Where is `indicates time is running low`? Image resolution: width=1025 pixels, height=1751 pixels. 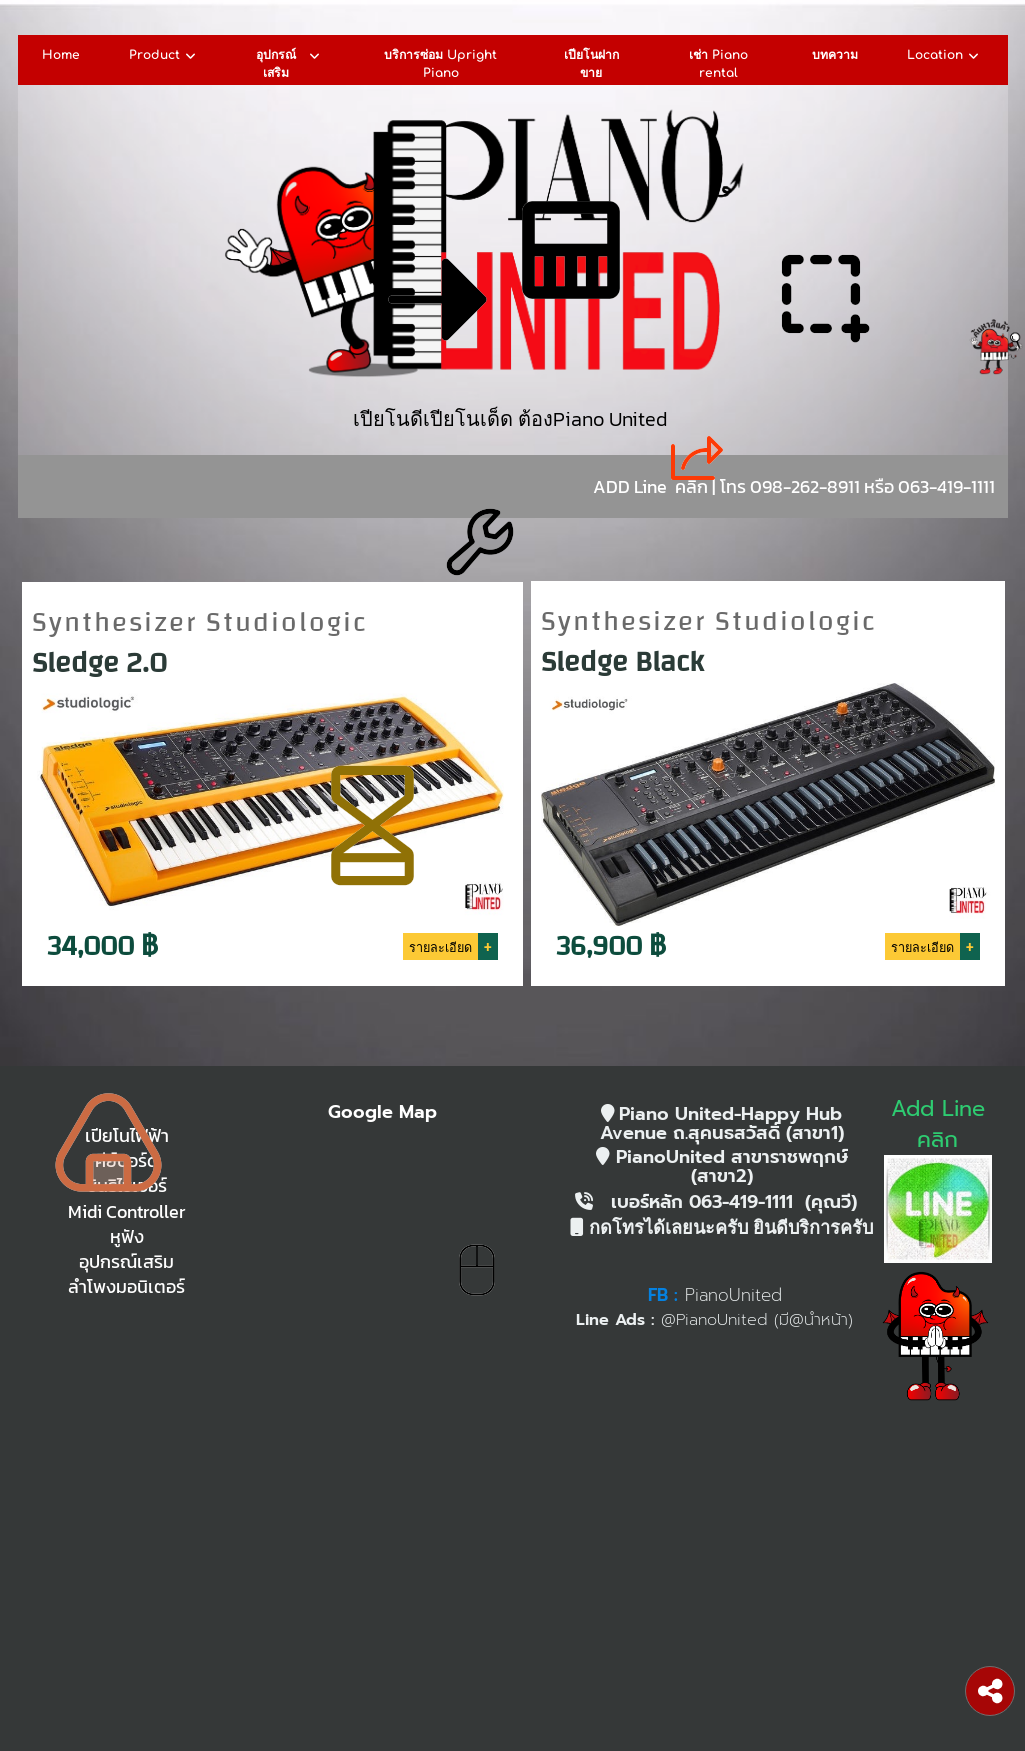 indicates time is running low is located at coordinates (372, 825).